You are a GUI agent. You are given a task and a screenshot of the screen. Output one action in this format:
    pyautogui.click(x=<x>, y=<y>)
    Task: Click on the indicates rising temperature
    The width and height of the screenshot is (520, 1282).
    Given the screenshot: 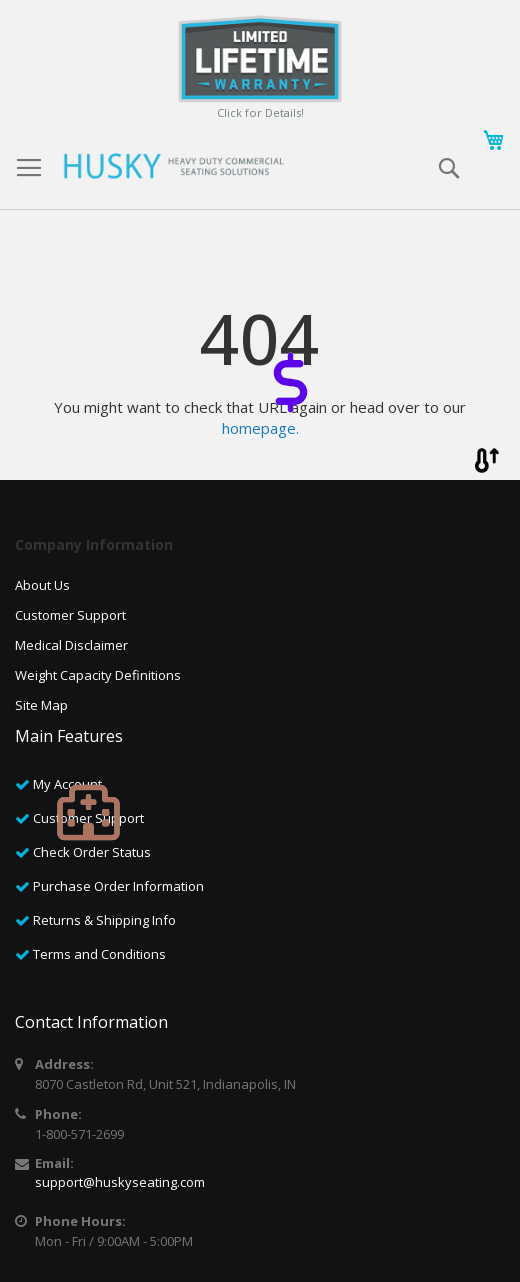 What is the action you would take?
    pyautogui.click(x=486, y=460)
    